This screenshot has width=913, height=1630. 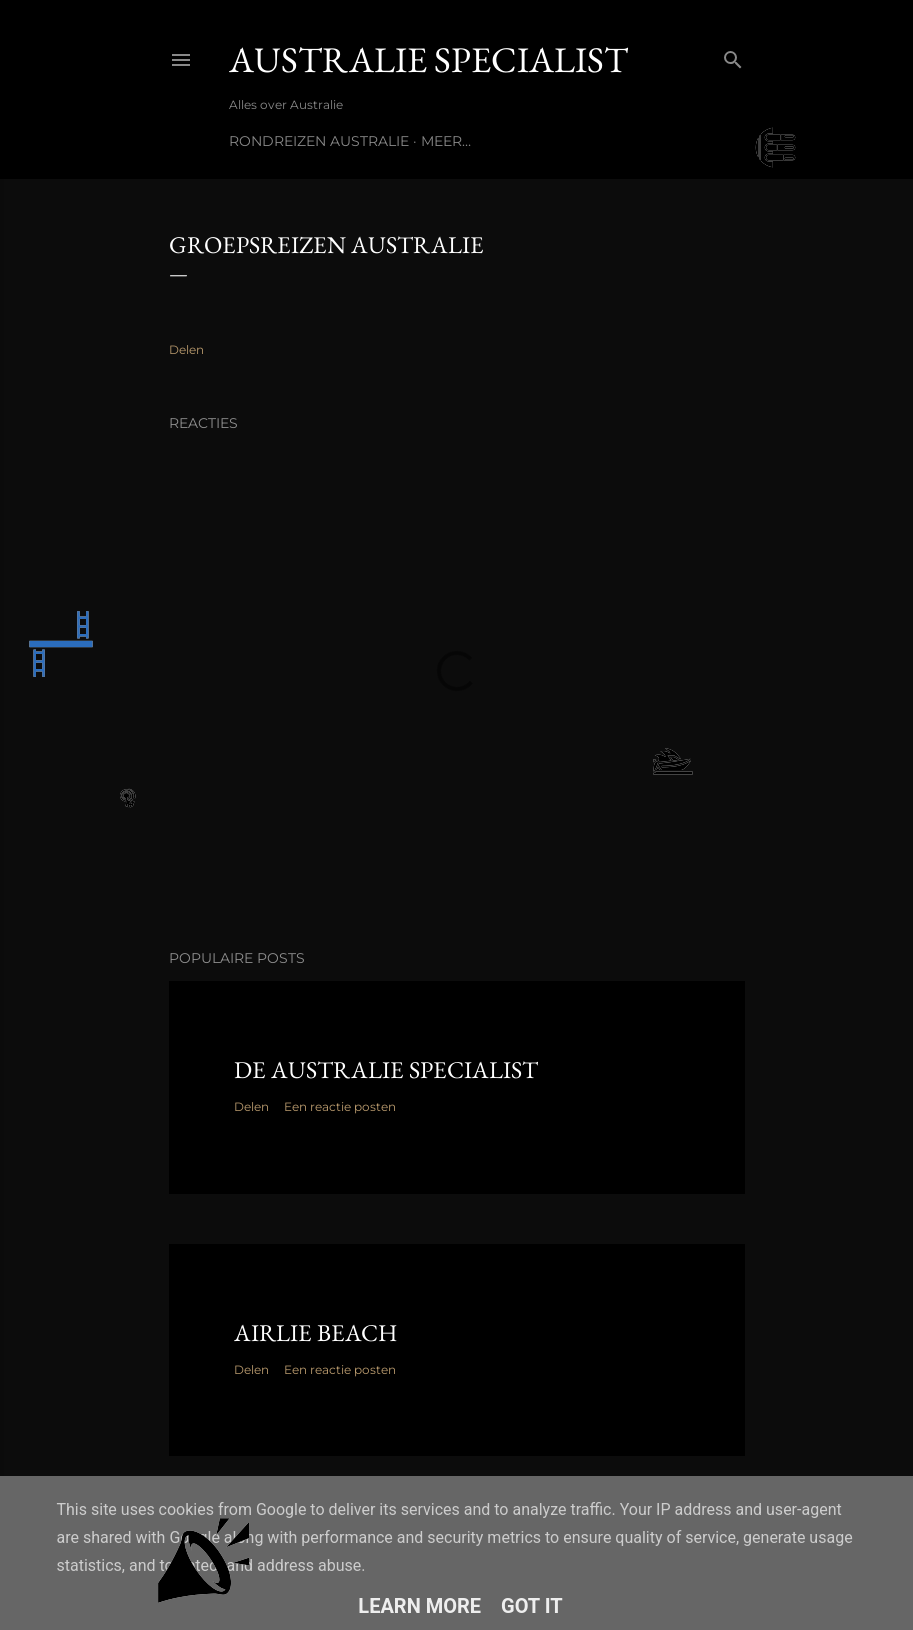 What do you see at coordinates (775, 147) in the screenshot?
I see `grab or drag interaction gesture` at bounding box center [775, 147].